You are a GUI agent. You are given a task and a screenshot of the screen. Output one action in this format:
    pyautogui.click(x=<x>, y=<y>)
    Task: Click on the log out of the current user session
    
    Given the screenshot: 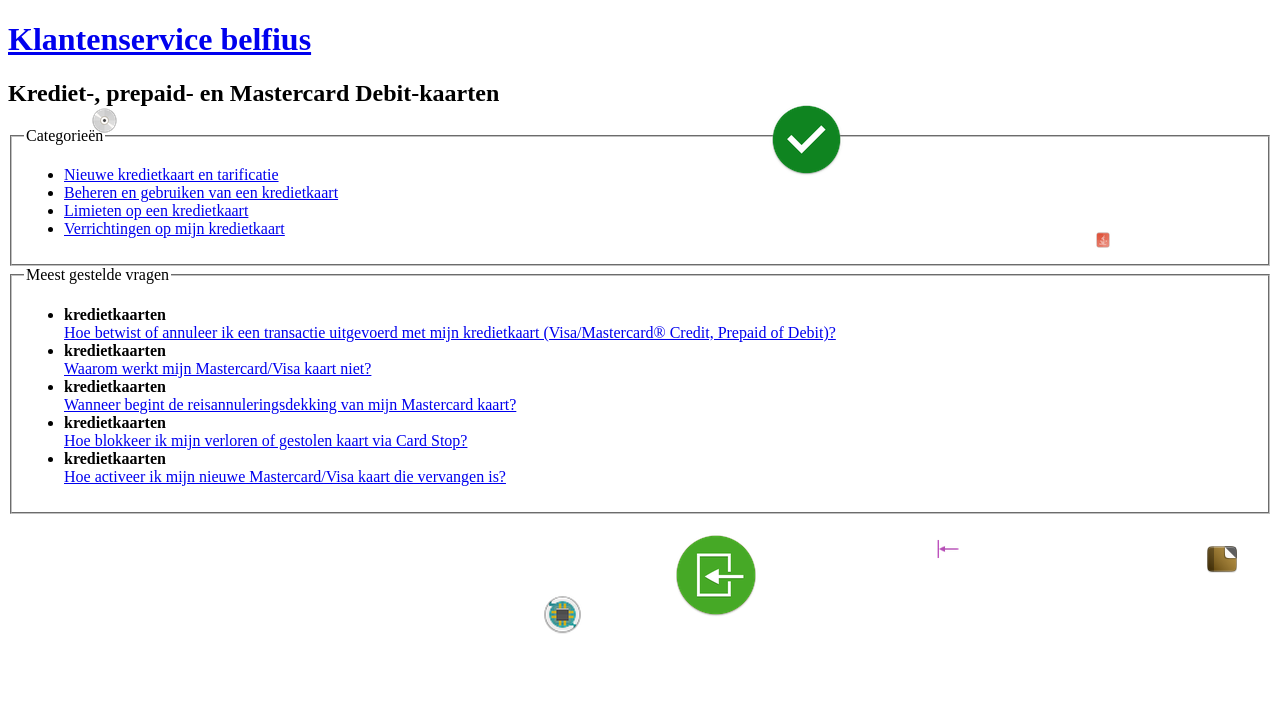 What is the action you would take?
    pyautogui.click(x=716, y=575)
    